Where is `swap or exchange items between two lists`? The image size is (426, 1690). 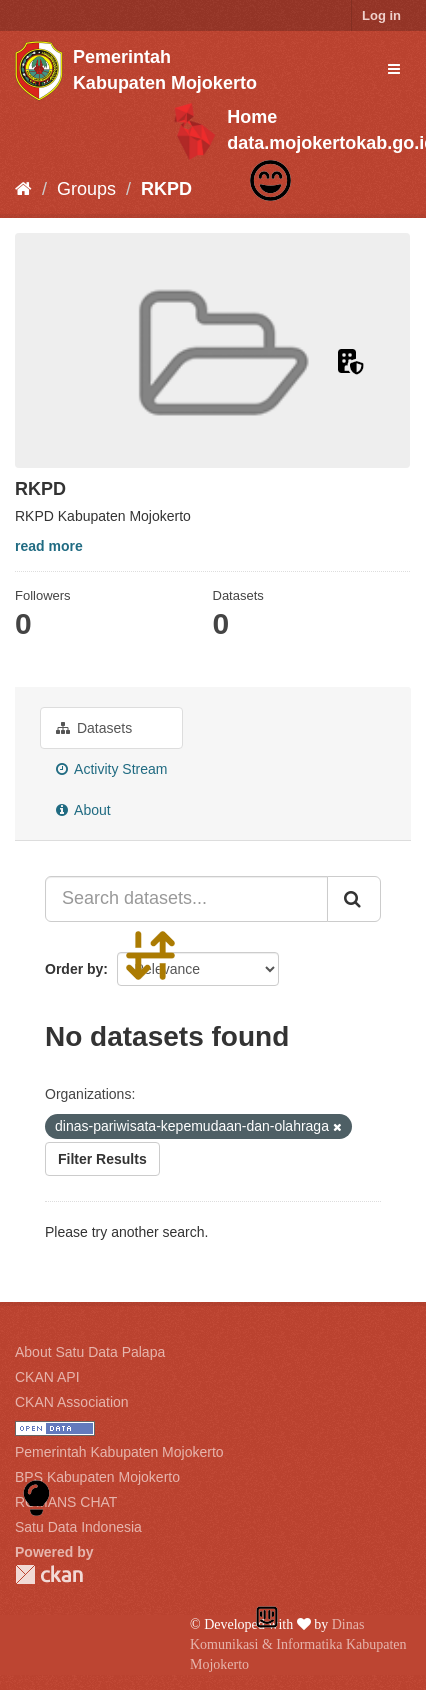 swap or exchange items between two lists is located at coordinates (150, 955).